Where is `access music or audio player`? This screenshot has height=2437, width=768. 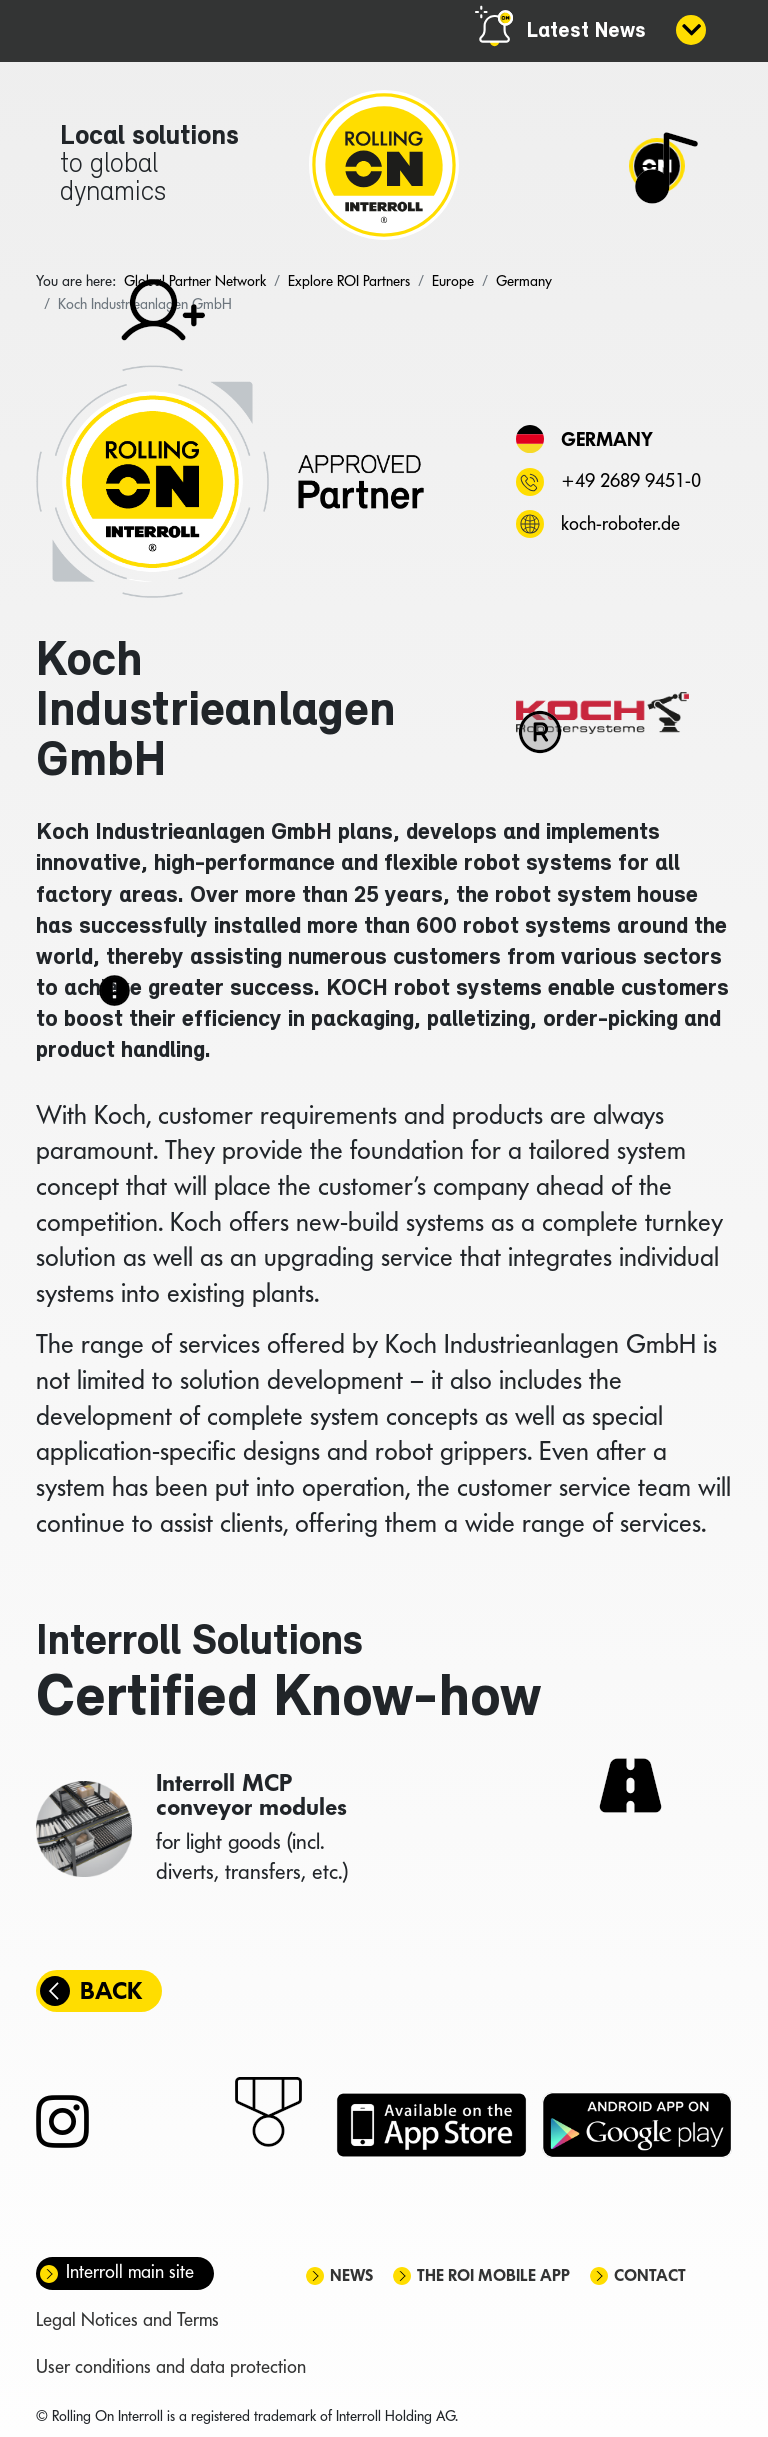 access music or audio player is located at coordinates (666, 166).